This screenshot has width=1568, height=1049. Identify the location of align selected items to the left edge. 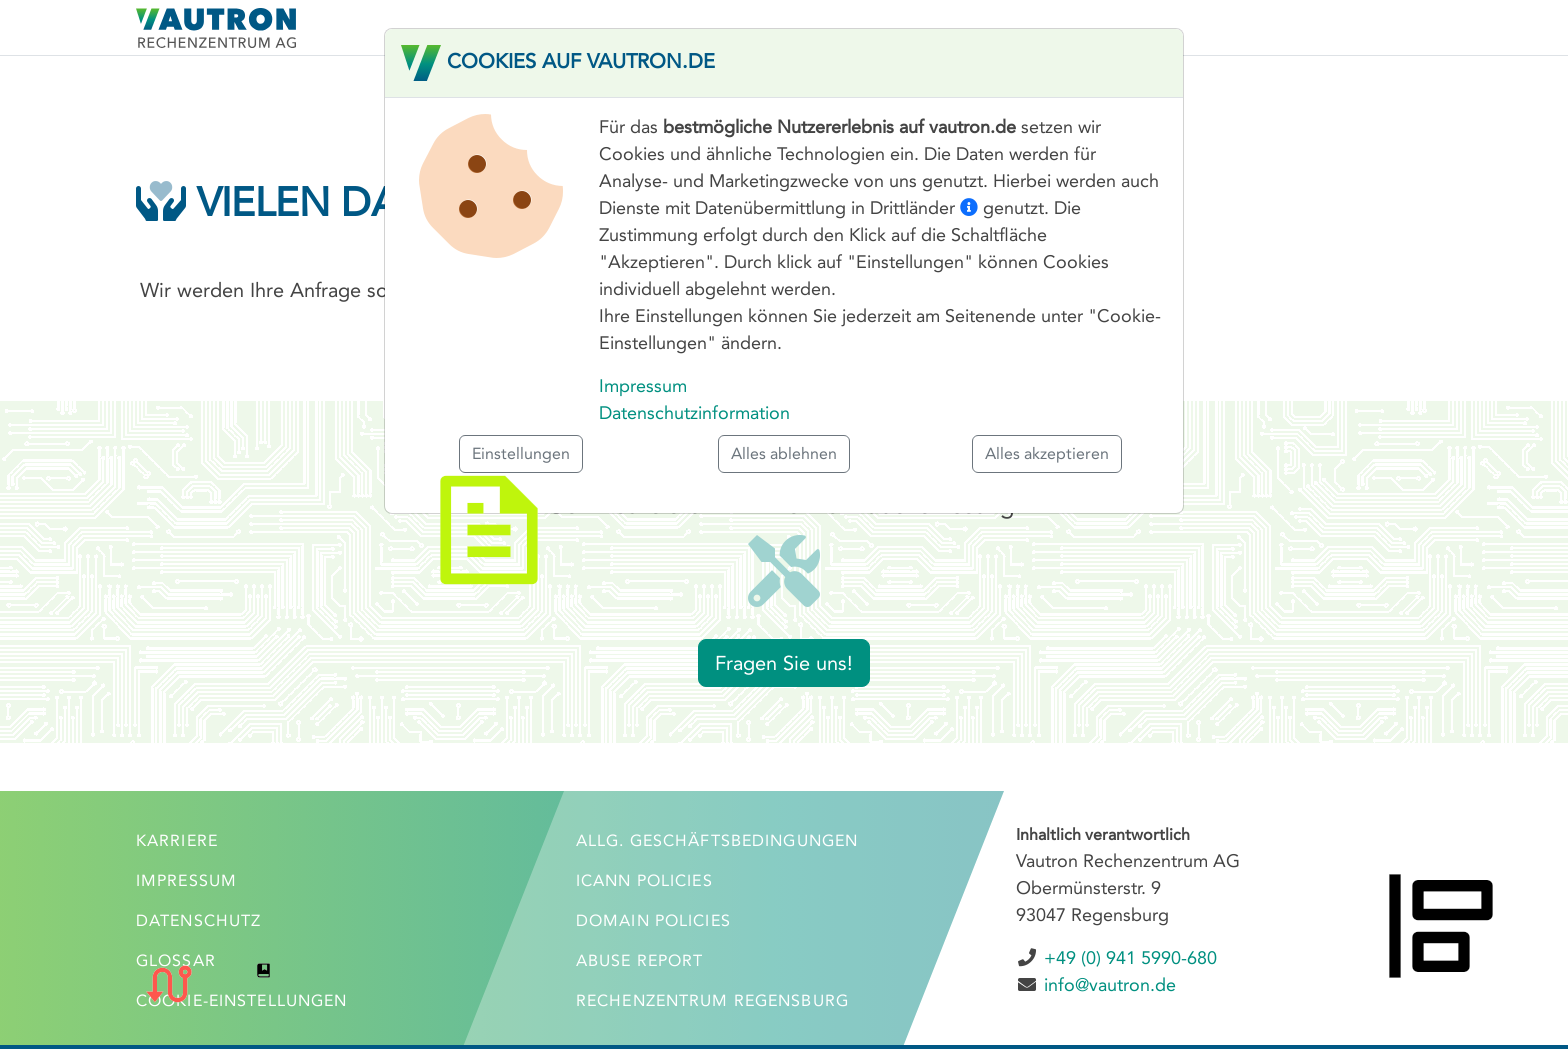
(1441, 926).